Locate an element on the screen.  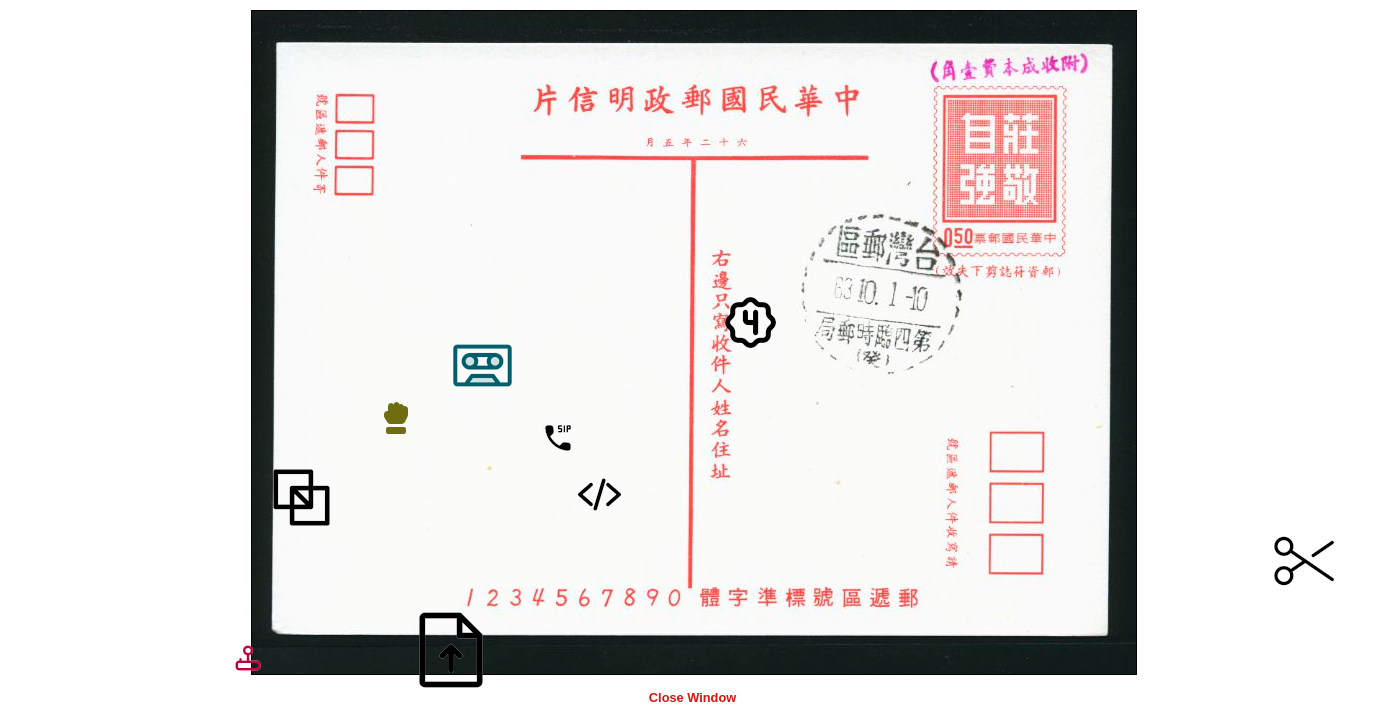
view or edit source code is located at coordinates (599, 494).